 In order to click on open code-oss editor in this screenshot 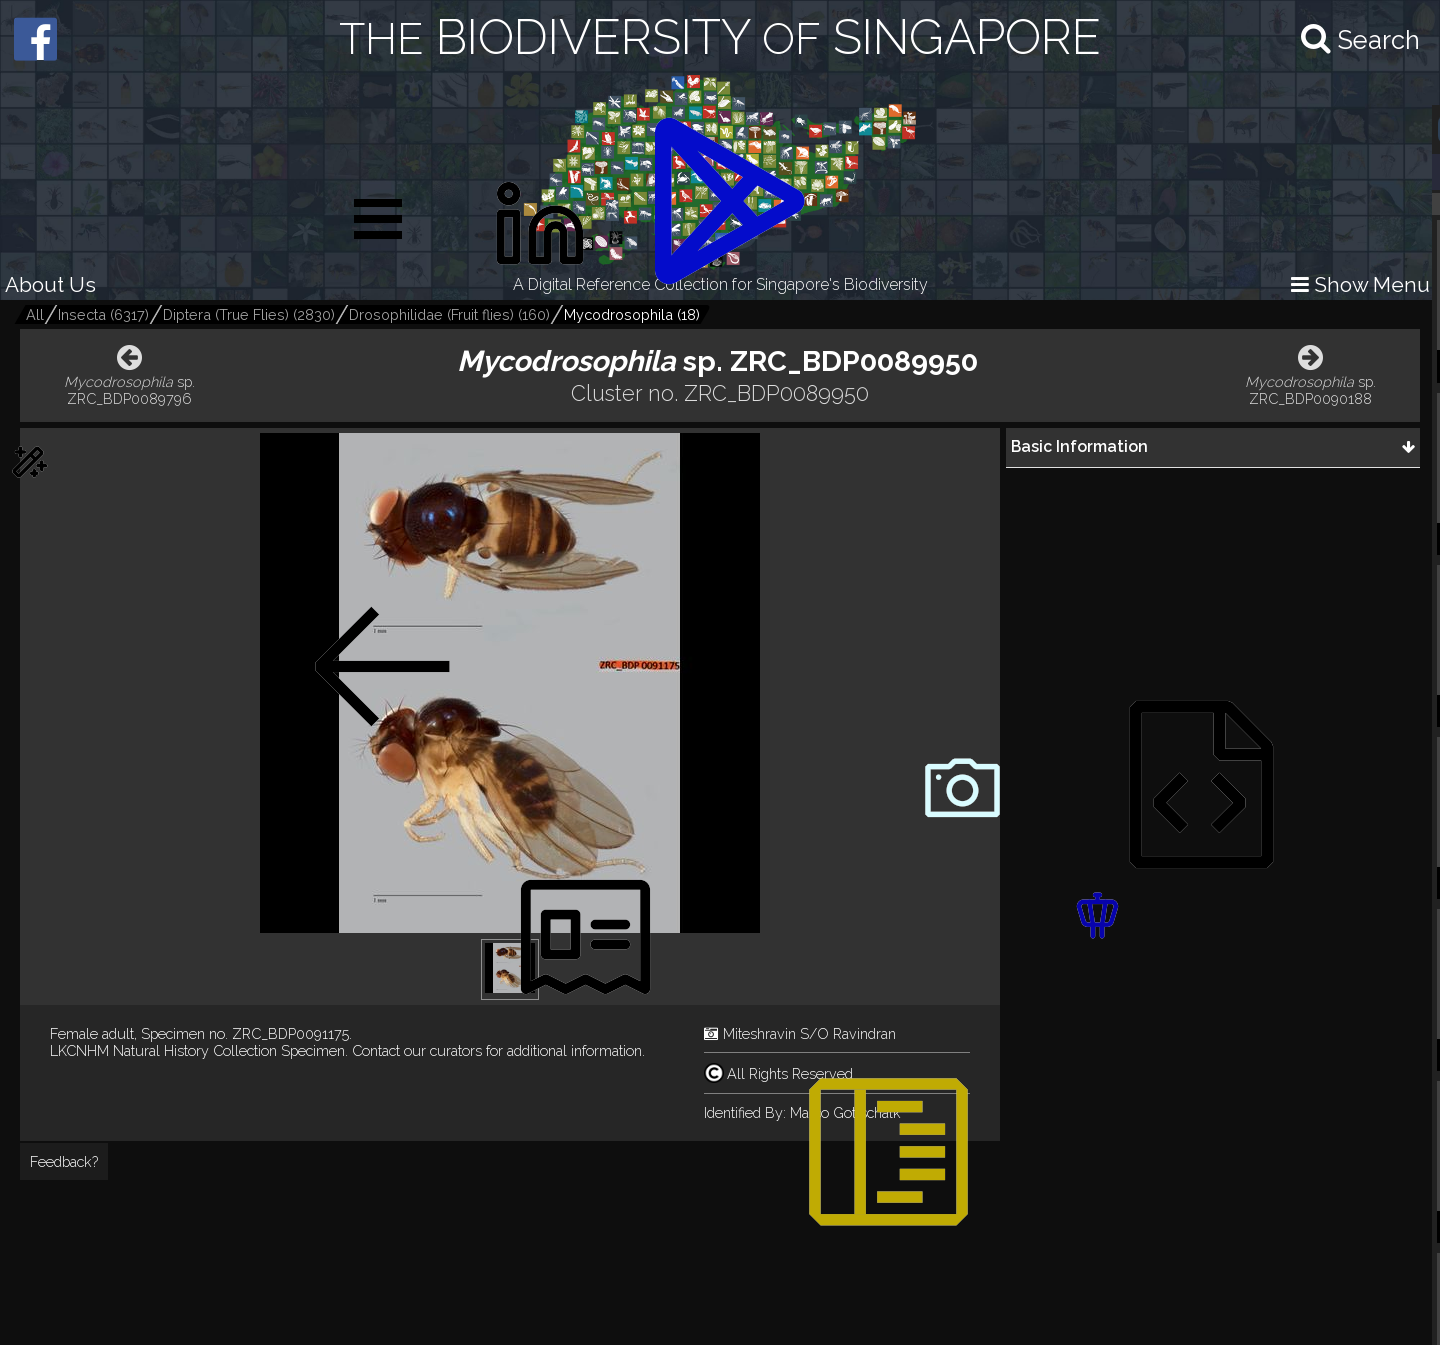, I will do `click(888, 1157)`.